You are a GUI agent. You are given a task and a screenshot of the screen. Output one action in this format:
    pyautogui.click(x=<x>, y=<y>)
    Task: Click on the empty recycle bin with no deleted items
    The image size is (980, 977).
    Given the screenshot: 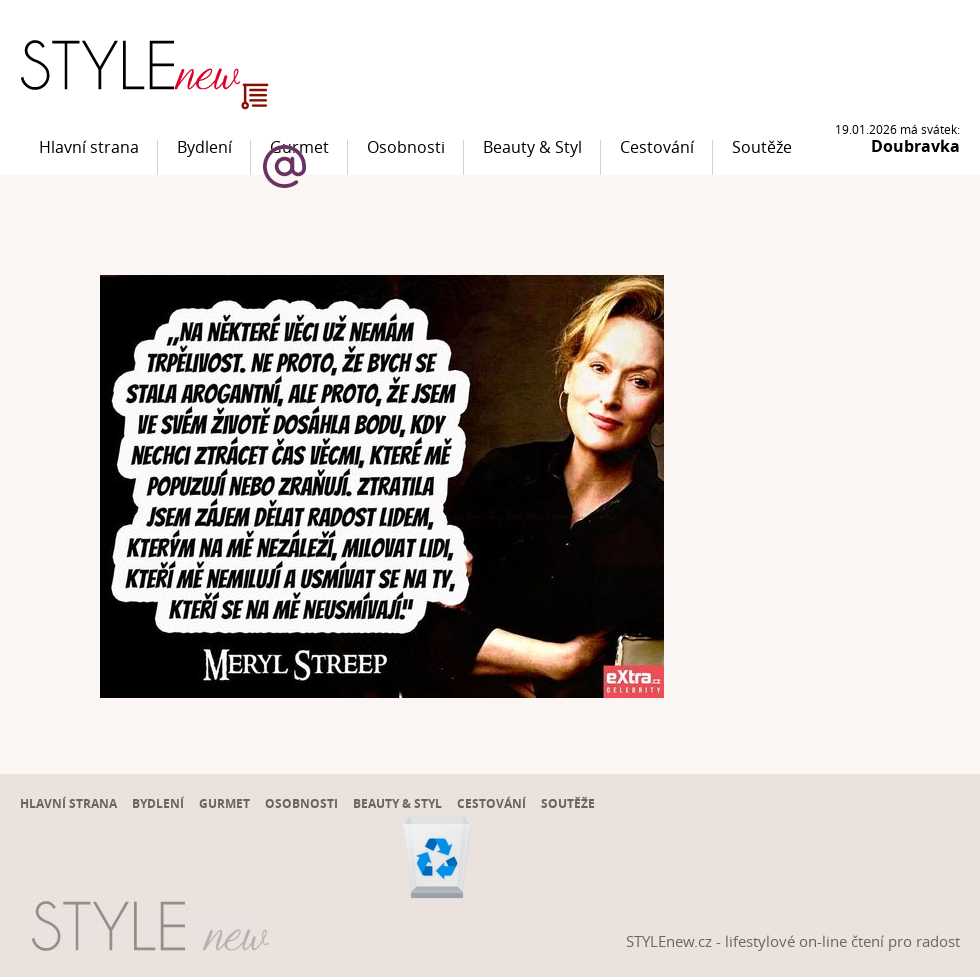 What is the action you would take?
    pyautogui.click(x=437, y=857)
    